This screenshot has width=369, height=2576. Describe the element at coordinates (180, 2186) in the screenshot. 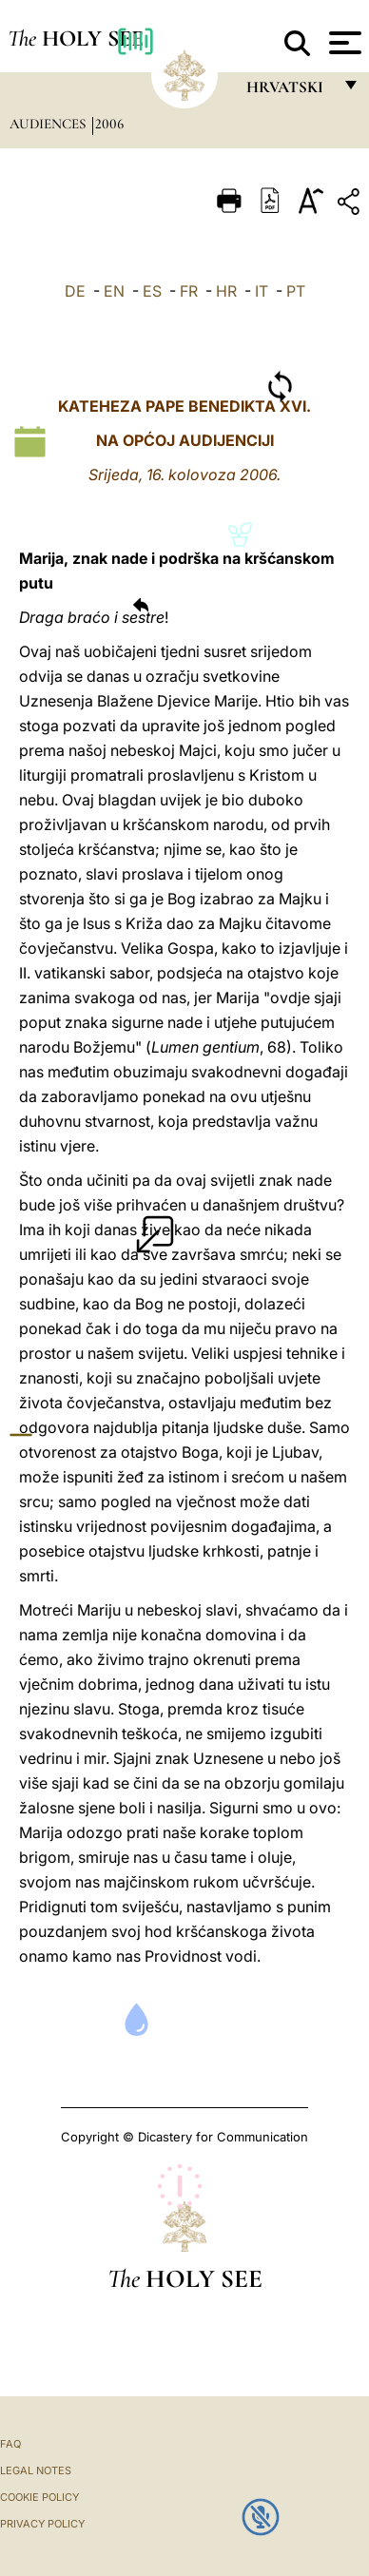

I see `view additional information or details` at that location.